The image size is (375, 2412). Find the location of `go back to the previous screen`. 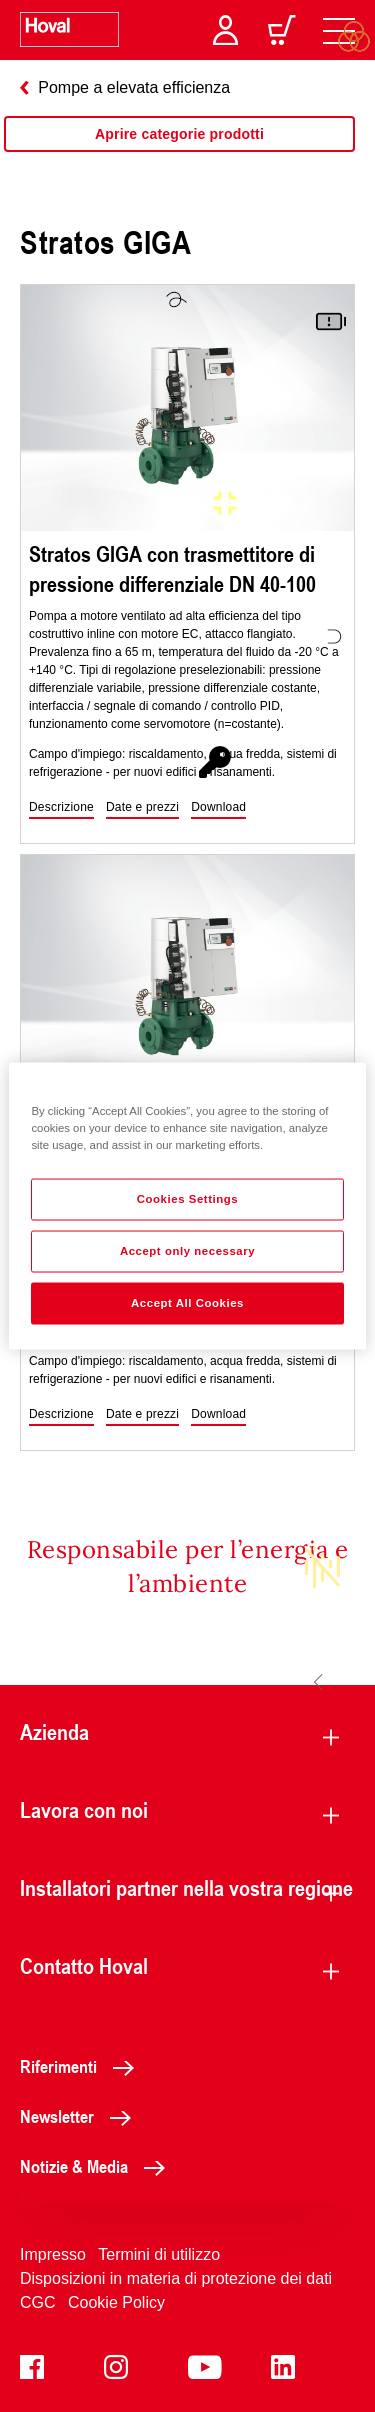

go back to the previous screen is located at coordinates (319, 1682).